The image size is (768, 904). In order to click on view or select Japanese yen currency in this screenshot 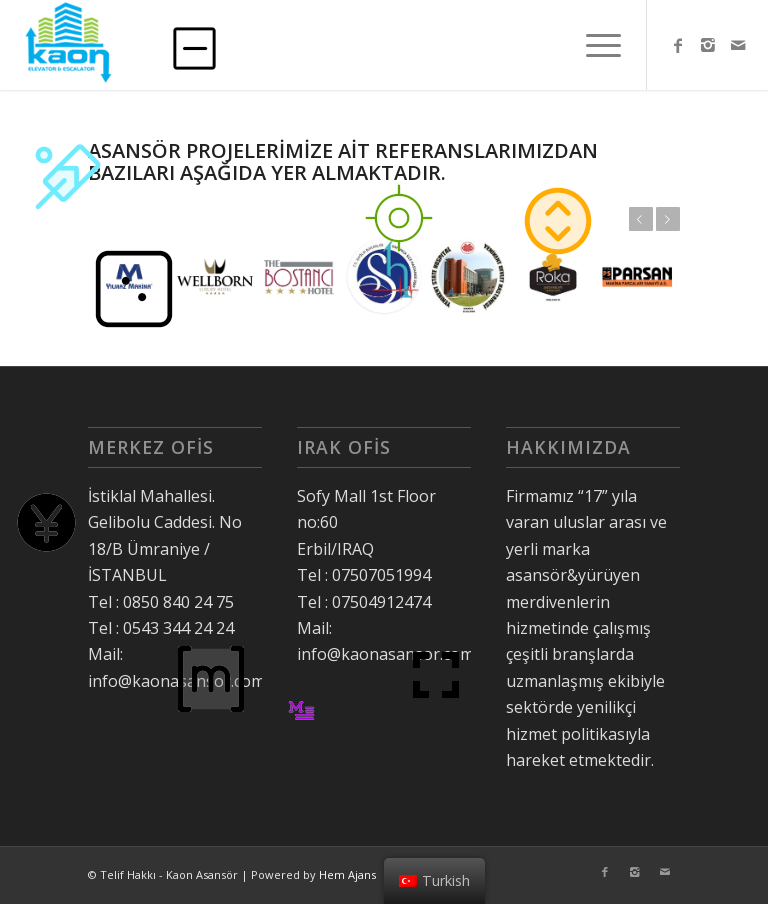, I will do `click(46, 522)`.